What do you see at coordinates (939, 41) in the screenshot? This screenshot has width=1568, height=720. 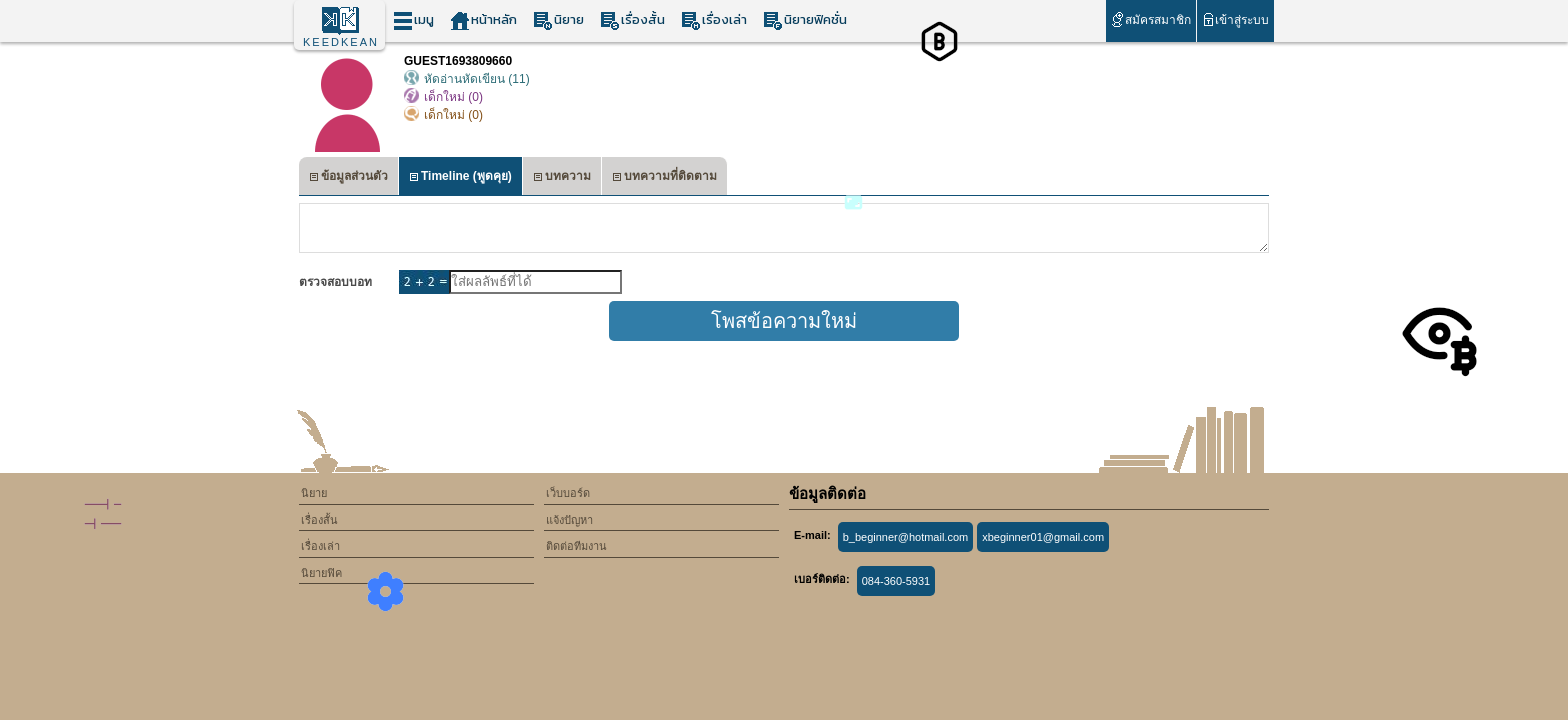 I see `indicates a "B" tier or category designation` at bounding box center [939, 41].